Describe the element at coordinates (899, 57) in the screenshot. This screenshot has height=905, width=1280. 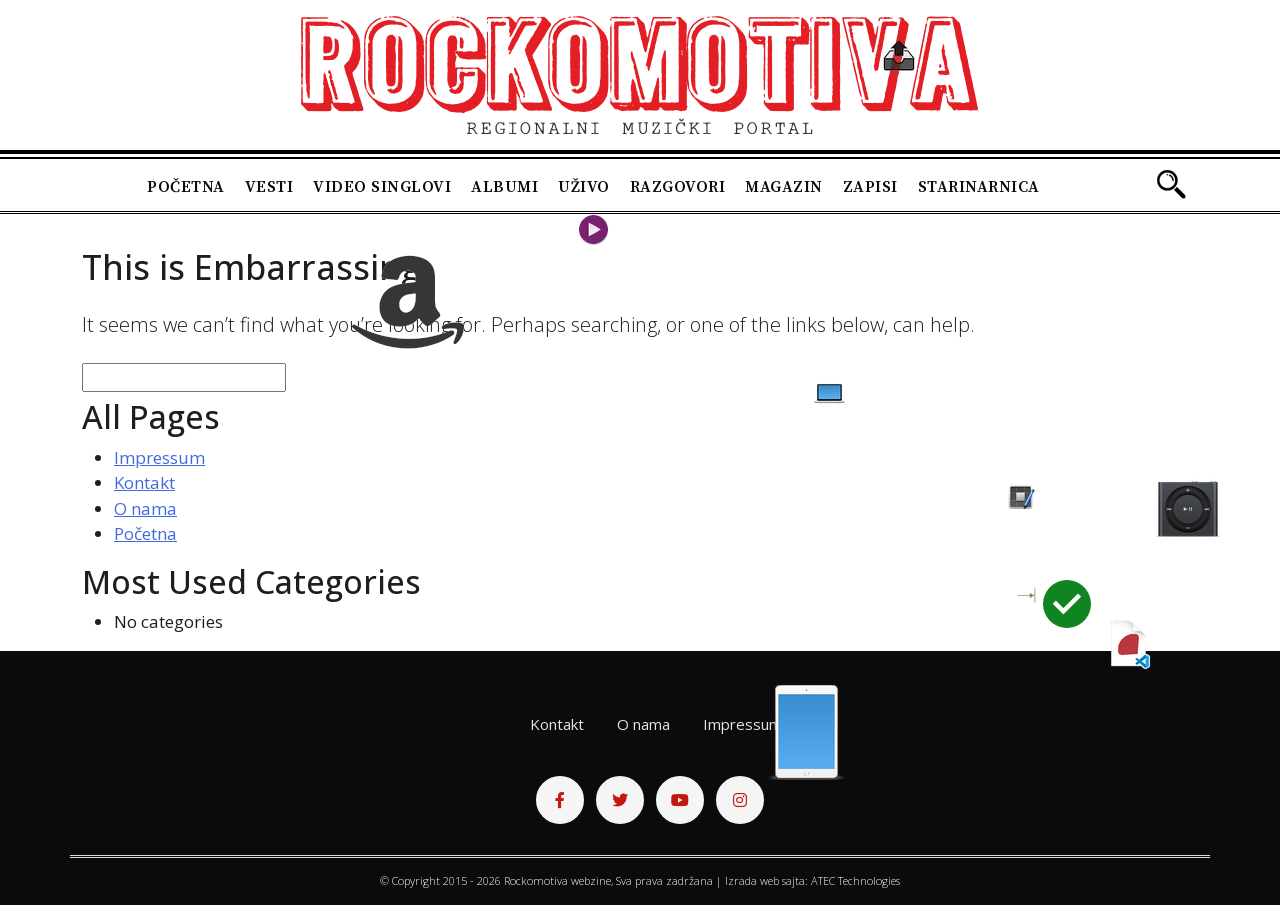
I see `view outgoing mail in your outbox` at that location.